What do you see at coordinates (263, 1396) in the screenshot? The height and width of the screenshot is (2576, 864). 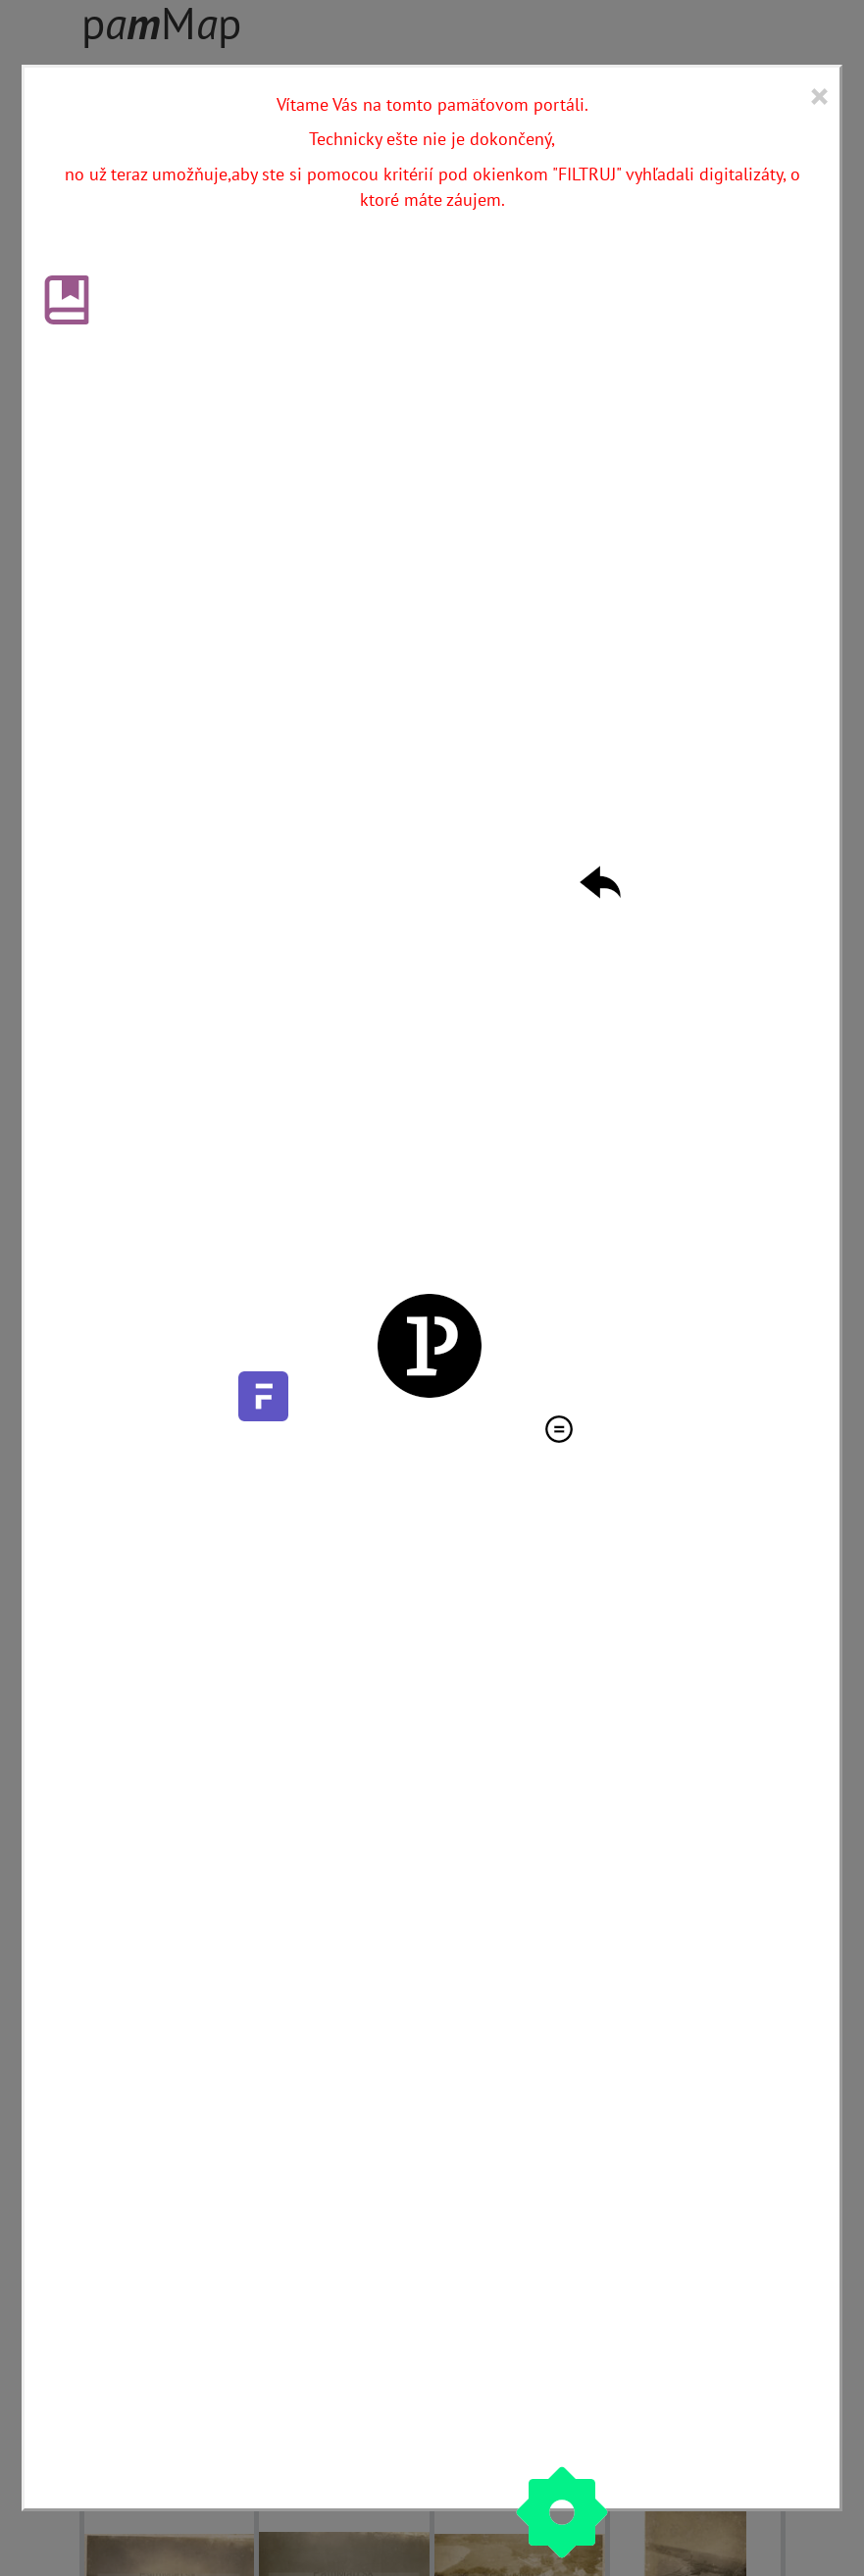 I see `frappe framework logo` at bounding box center [263, 1396].